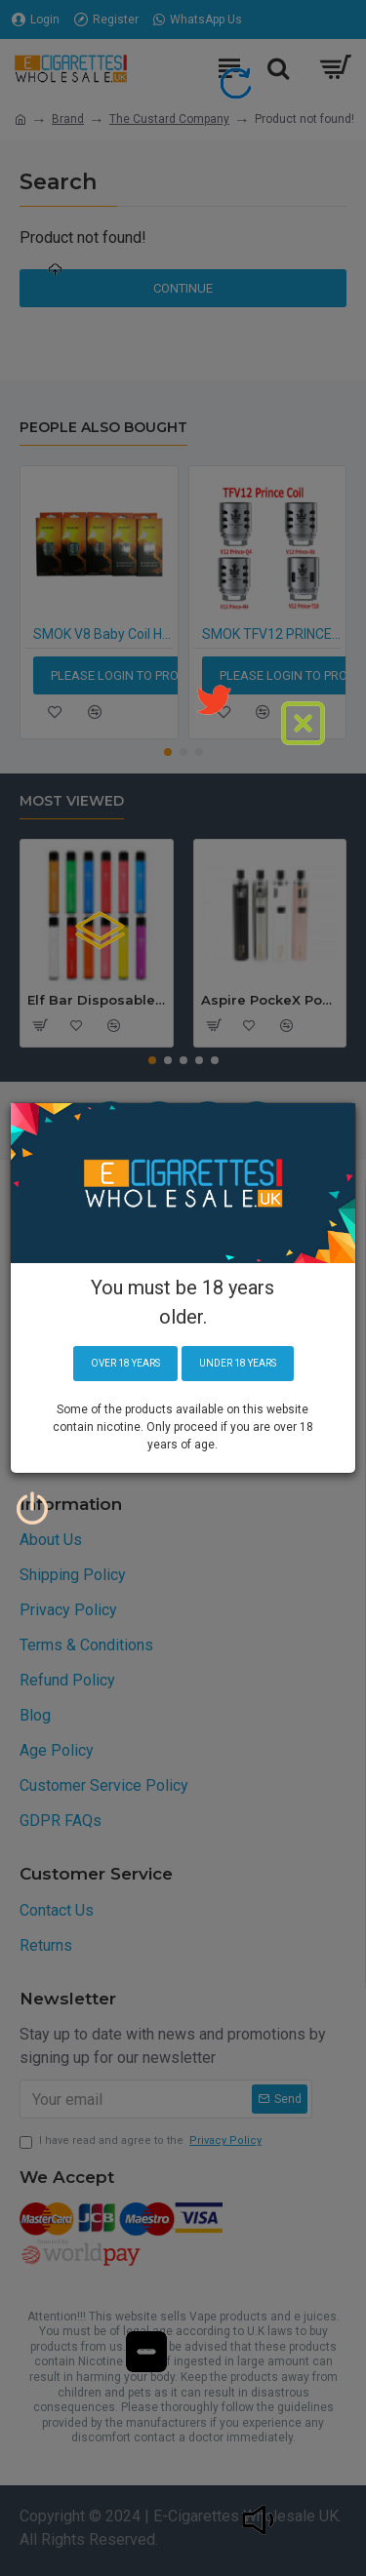  What do you see at coordinates (55, 269) in the screenshot?
I see `upload file to cloud storage` at bounding box center [55, 269].